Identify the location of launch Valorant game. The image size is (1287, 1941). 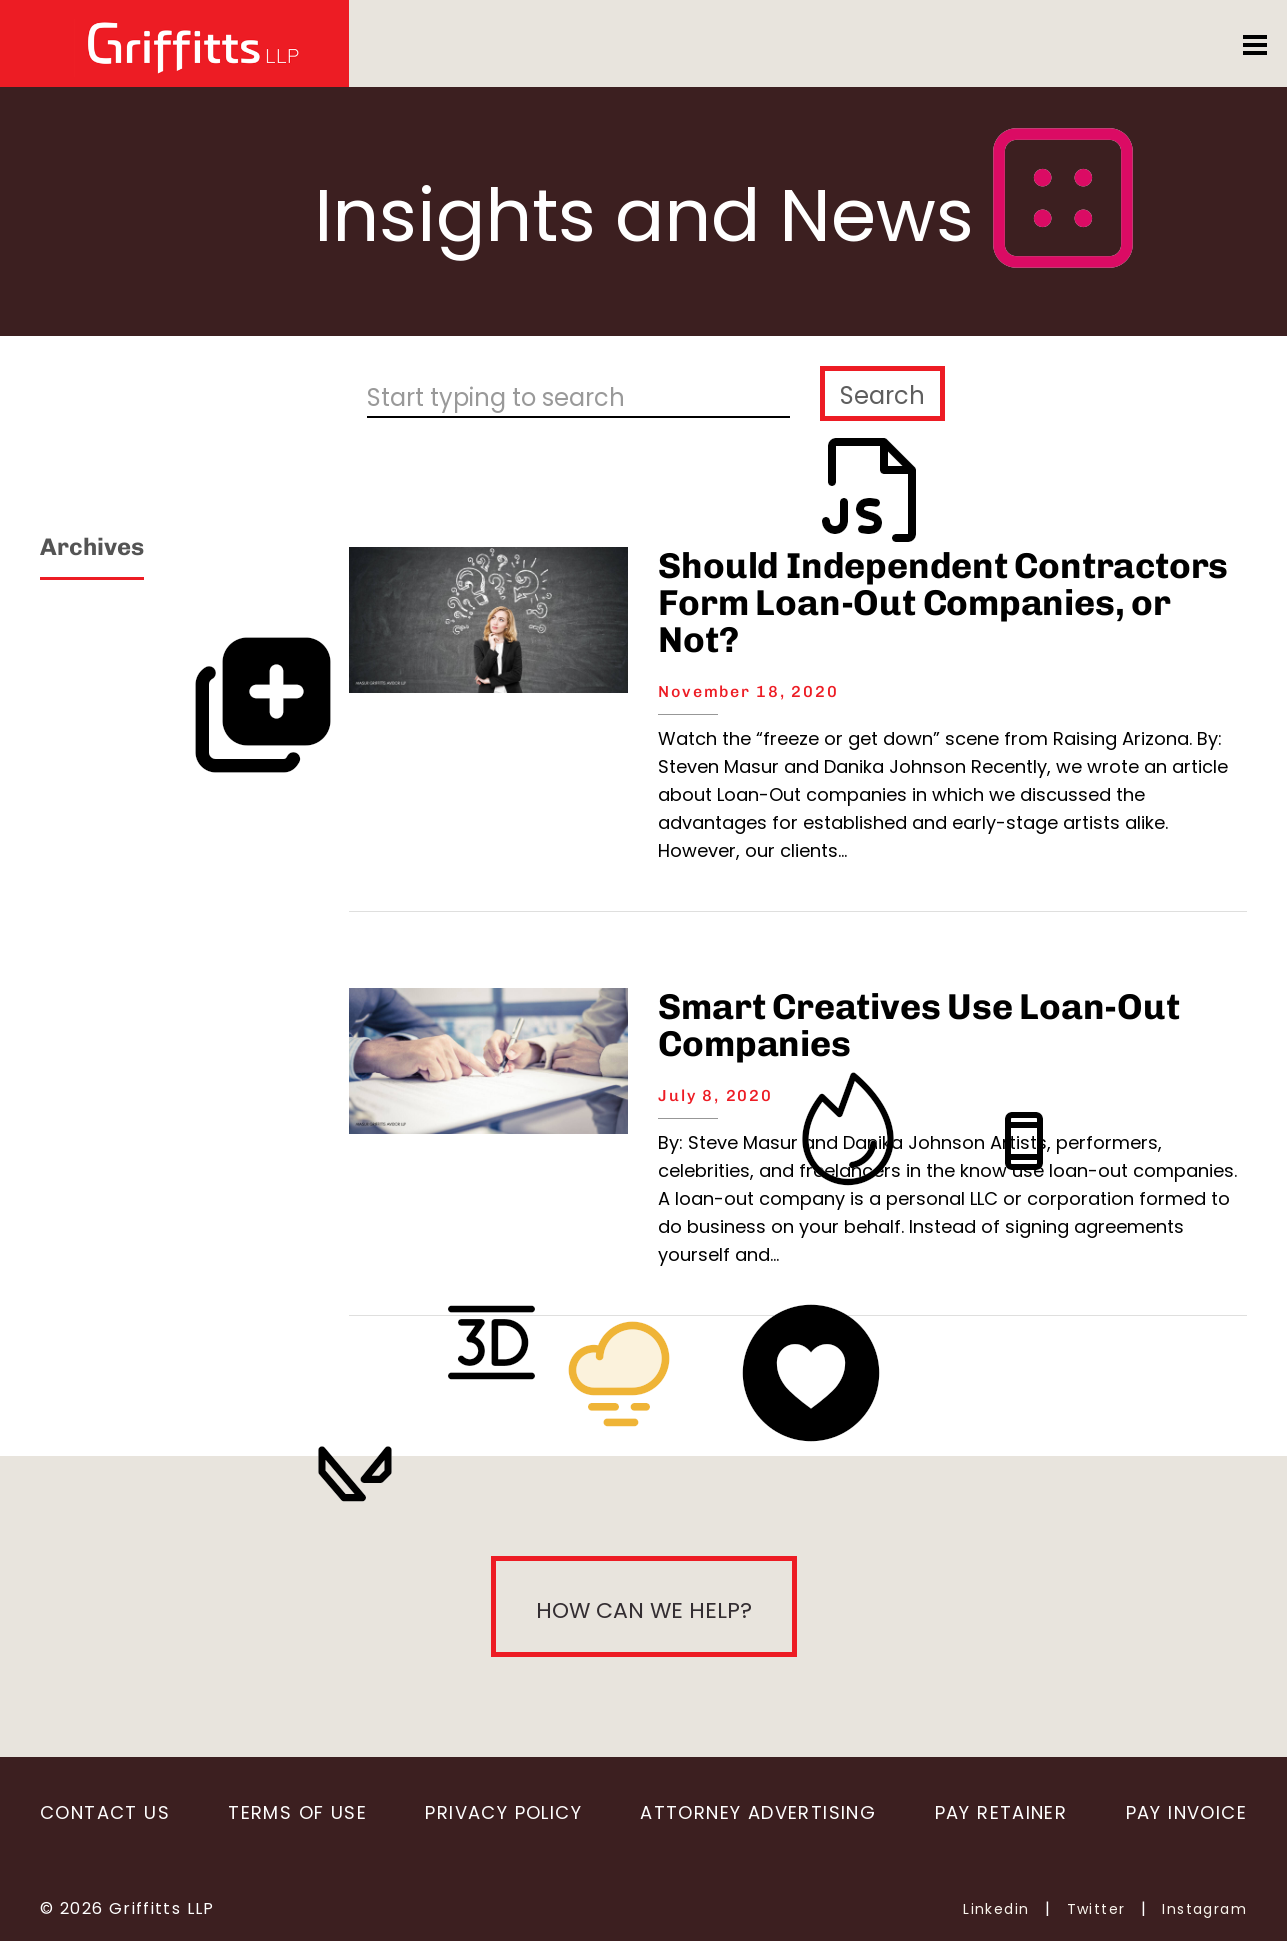
(355, 1472).